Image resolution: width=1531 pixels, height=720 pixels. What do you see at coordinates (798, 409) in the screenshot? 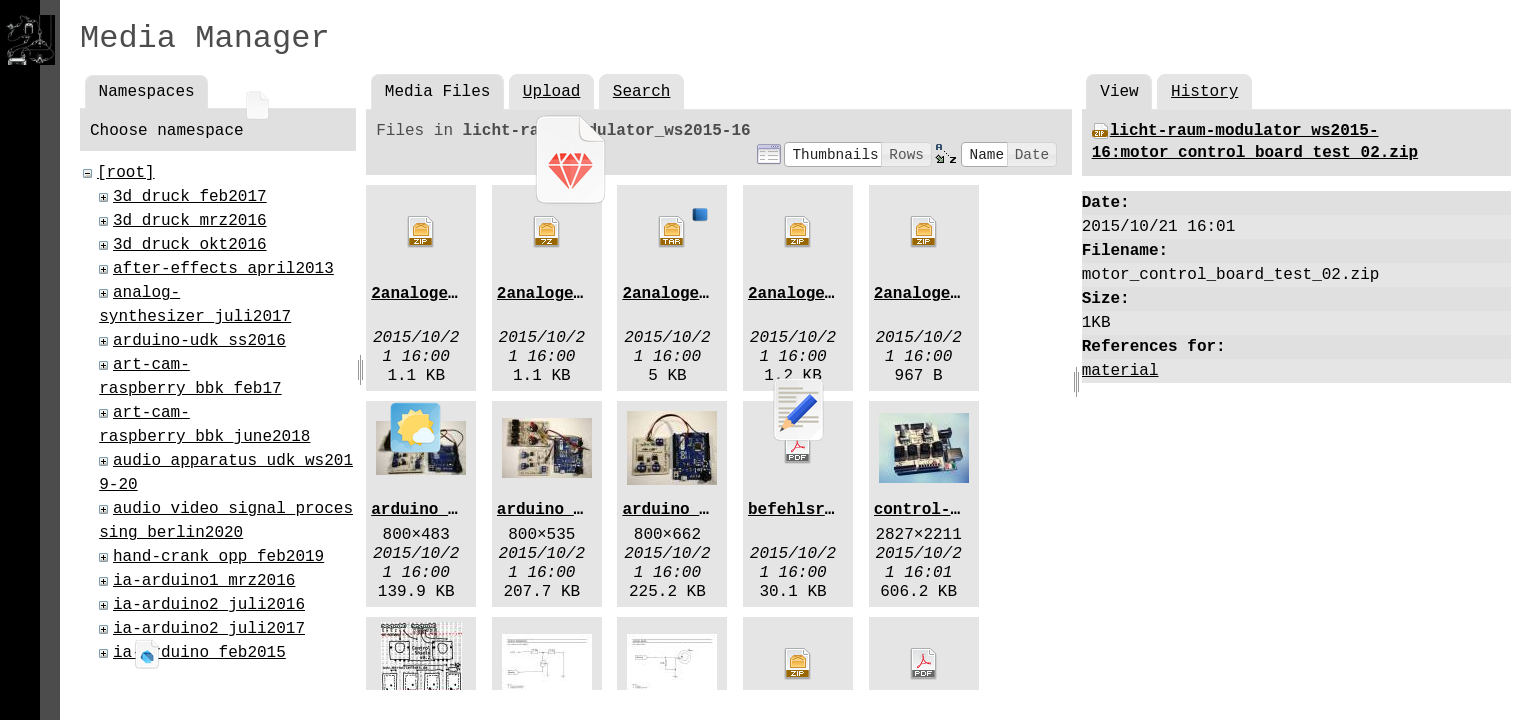
I see `open the text editor application` at bounding box center [798, 409].